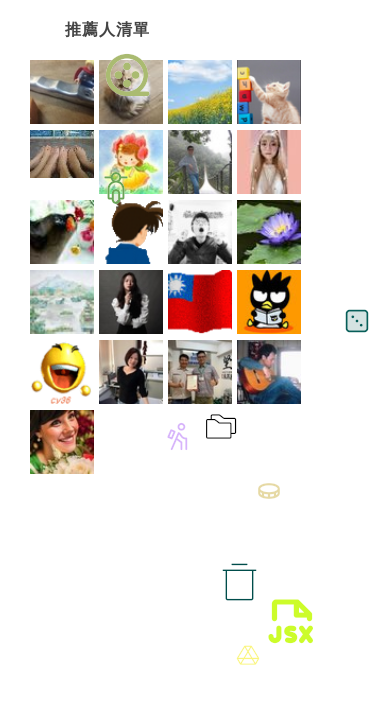 This screenshot has height=720, width=375. Describe the element at coordinates (116, 188) in the screenshot. I see `select moped or scooter delivery option` at that location.